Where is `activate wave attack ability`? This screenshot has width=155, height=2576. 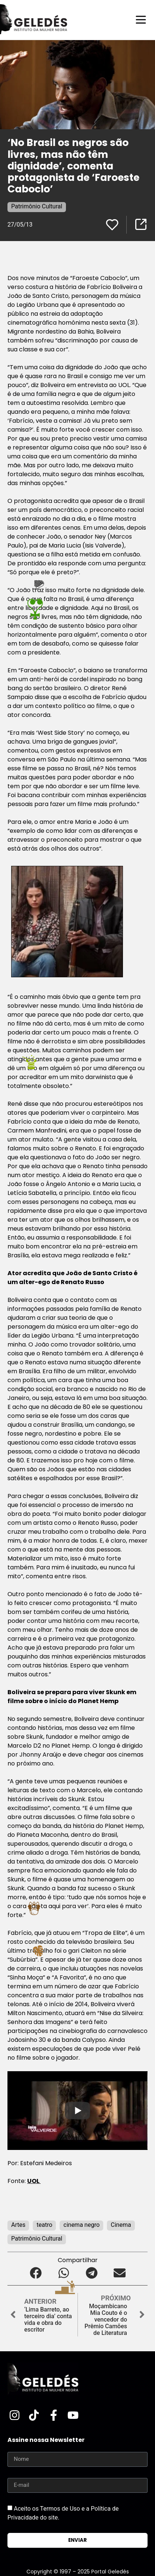
activate wave attack ability is located at coordinates (39, 585).